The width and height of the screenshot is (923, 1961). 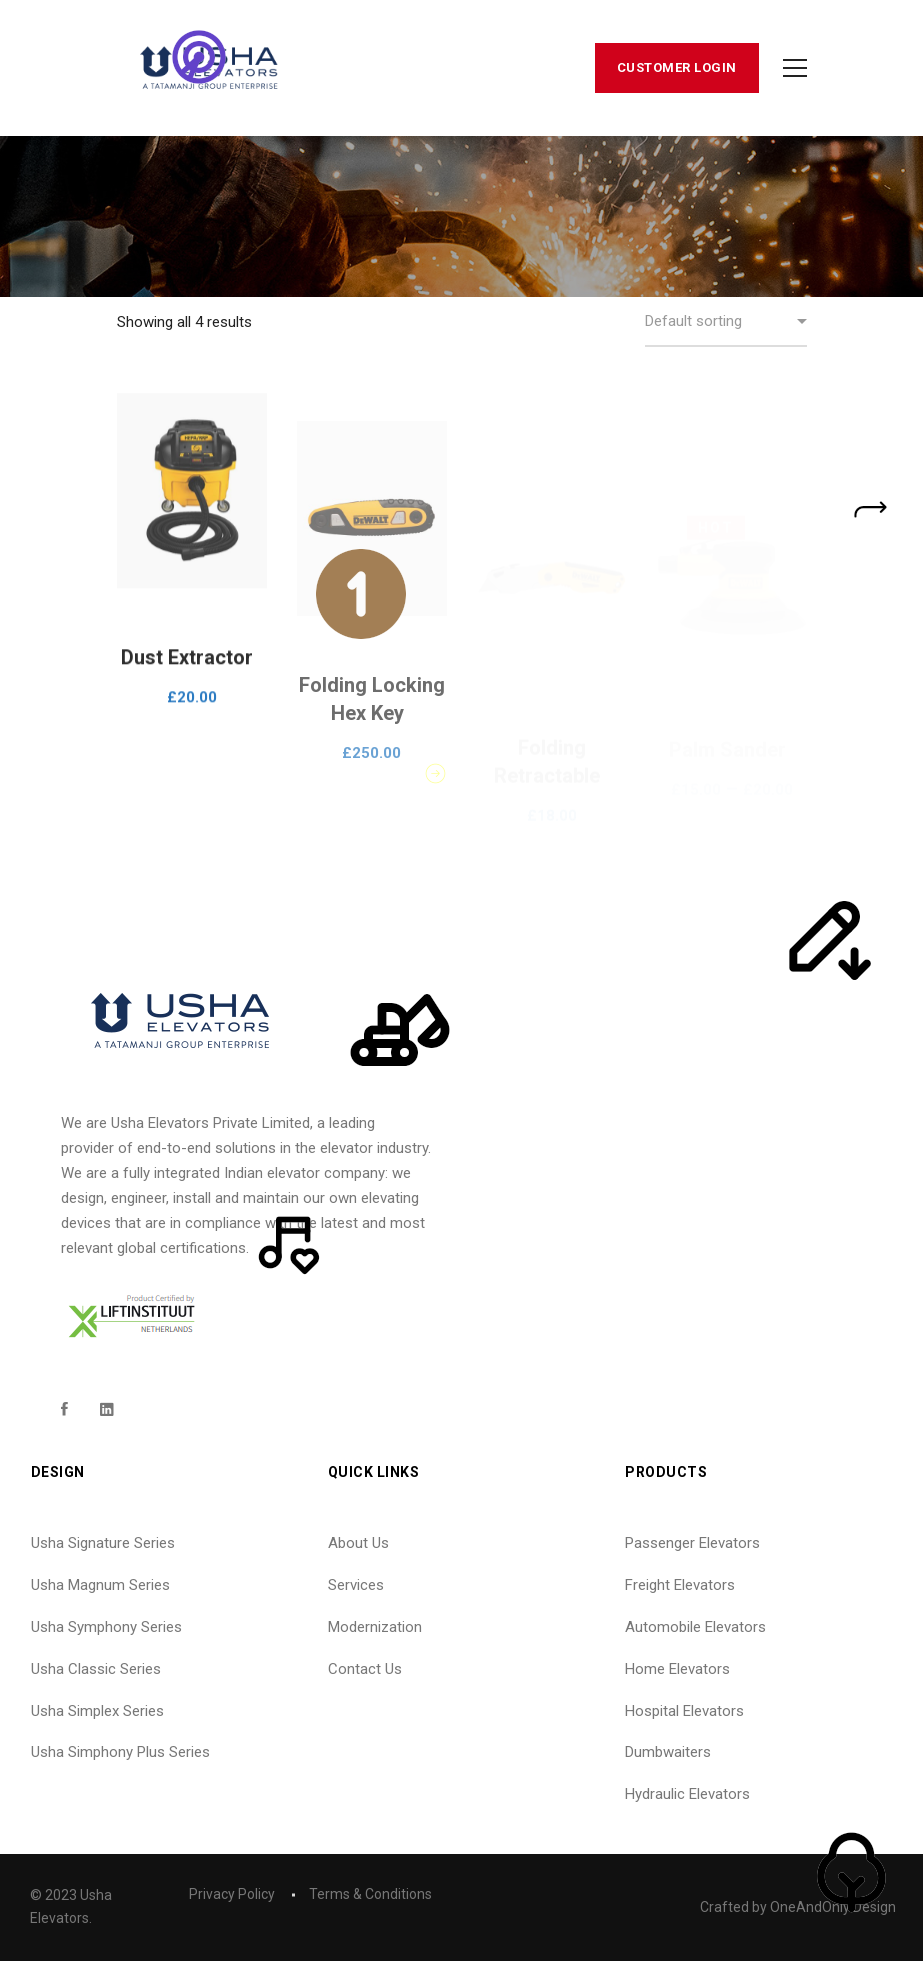 What do you see at coordinates (287, 1242) in the screenshot?
I see `add song to favorites` at bounding box center [287, 1242].